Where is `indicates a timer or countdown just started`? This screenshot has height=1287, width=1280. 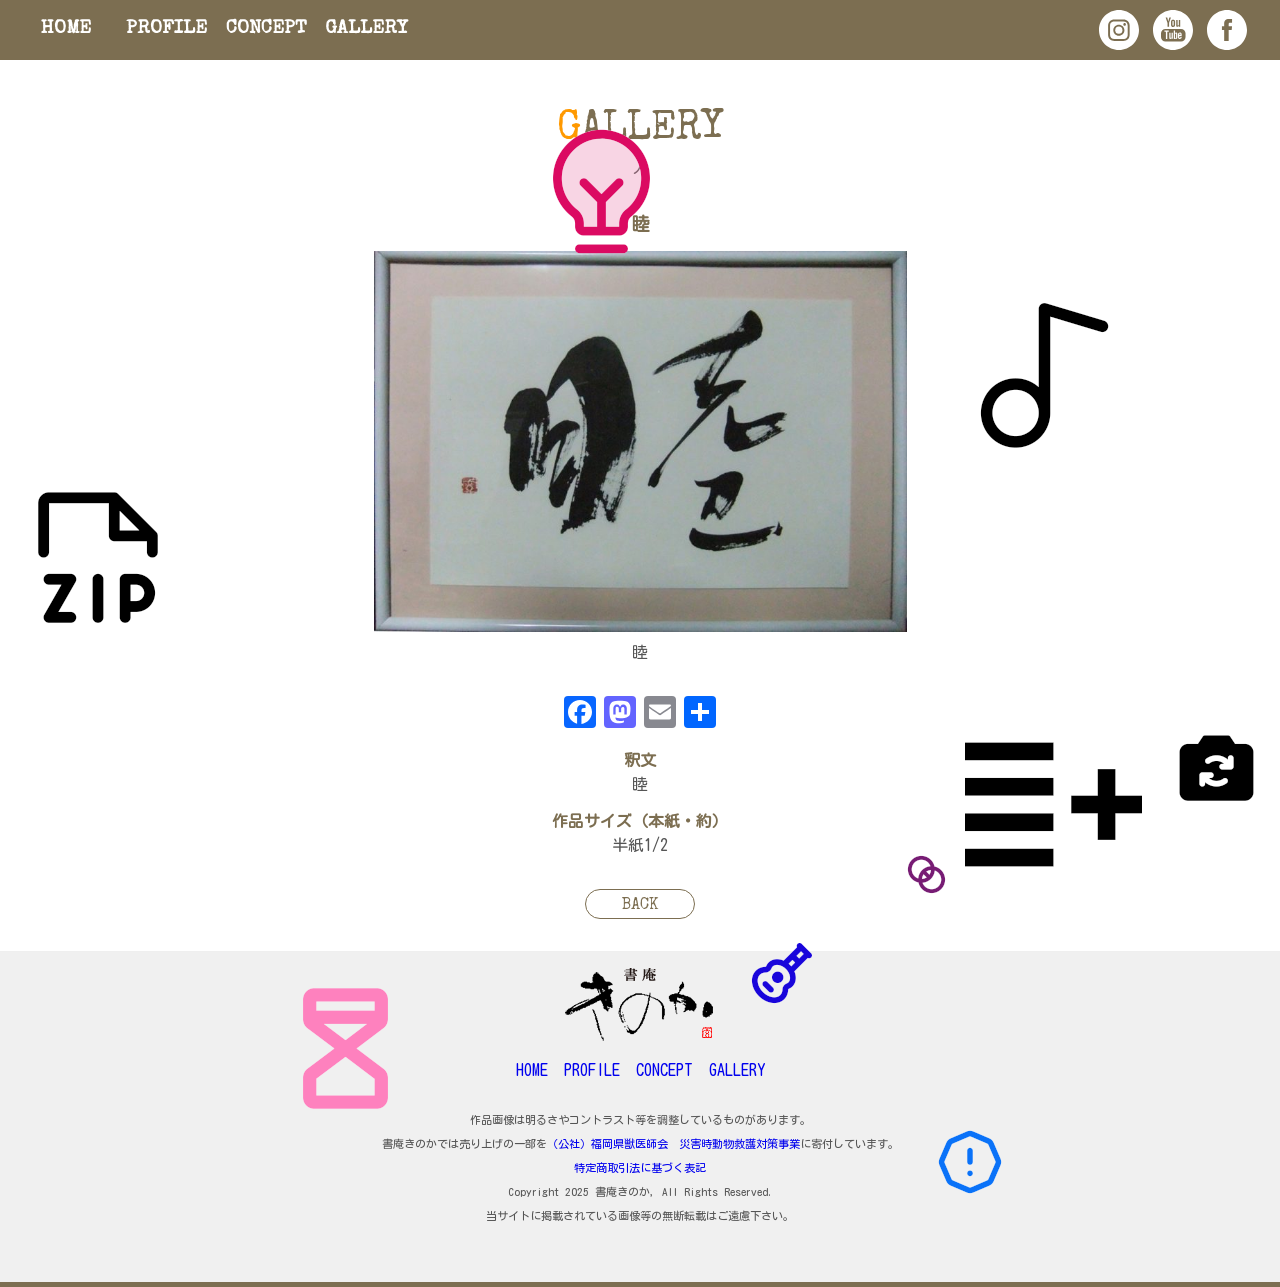 indicates a timer or countdown just started is located at coordinates (345, 1048).